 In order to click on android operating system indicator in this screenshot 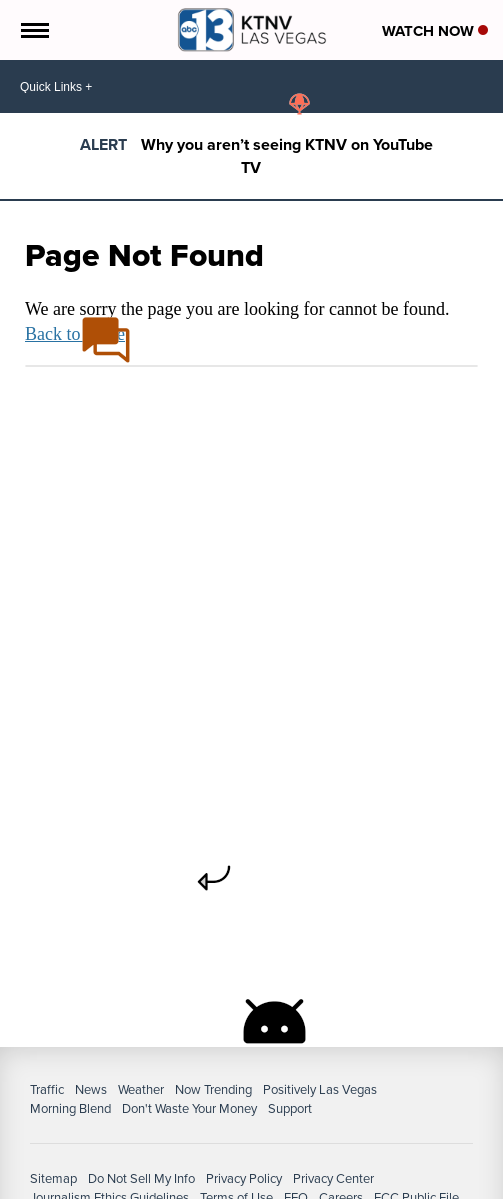, I will do `click(274, 1023)`.